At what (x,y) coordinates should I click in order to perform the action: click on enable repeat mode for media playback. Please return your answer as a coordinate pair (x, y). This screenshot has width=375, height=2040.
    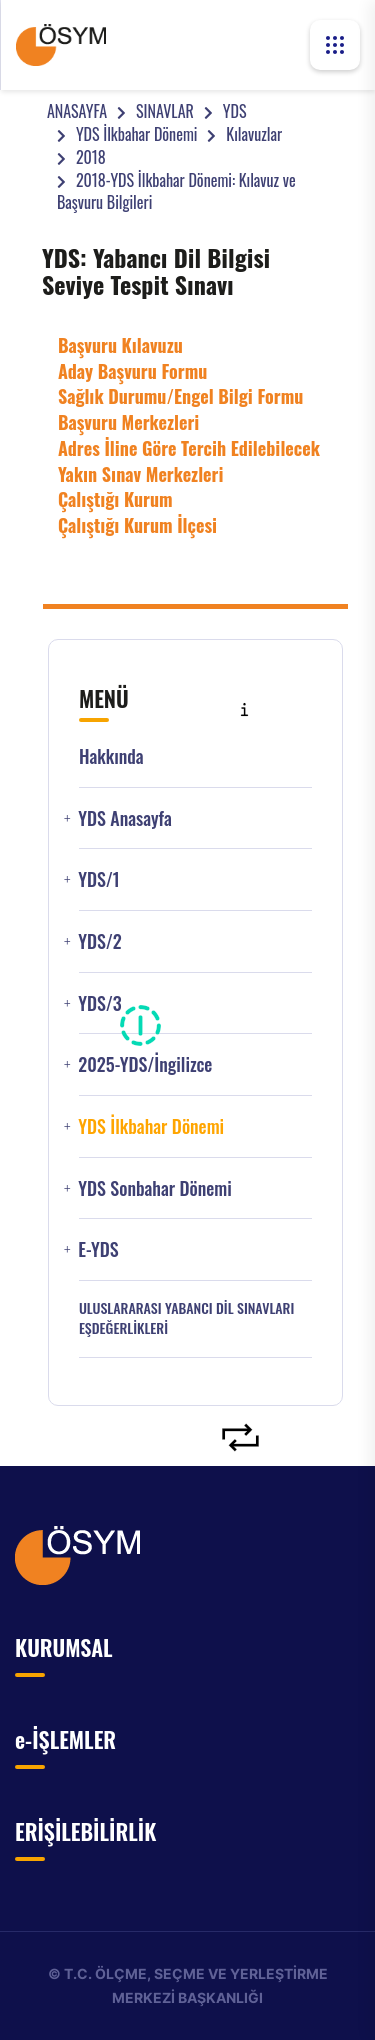
    Looking at the image, I should click on (240, 1437).